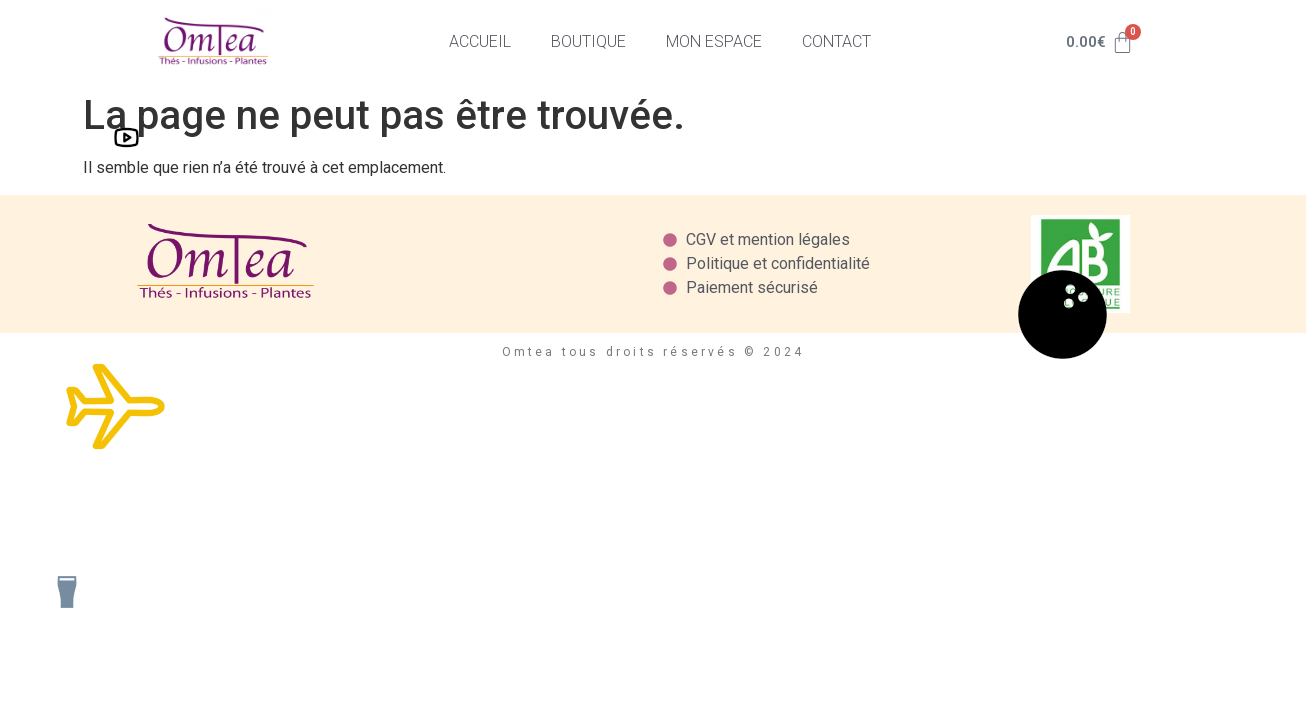 This screenshot has height=720, width=1306. What do you see at coordinates (1062, 314) in the screenshot?
I see `access bowling game or activity` at bounding box center [1062, 314].